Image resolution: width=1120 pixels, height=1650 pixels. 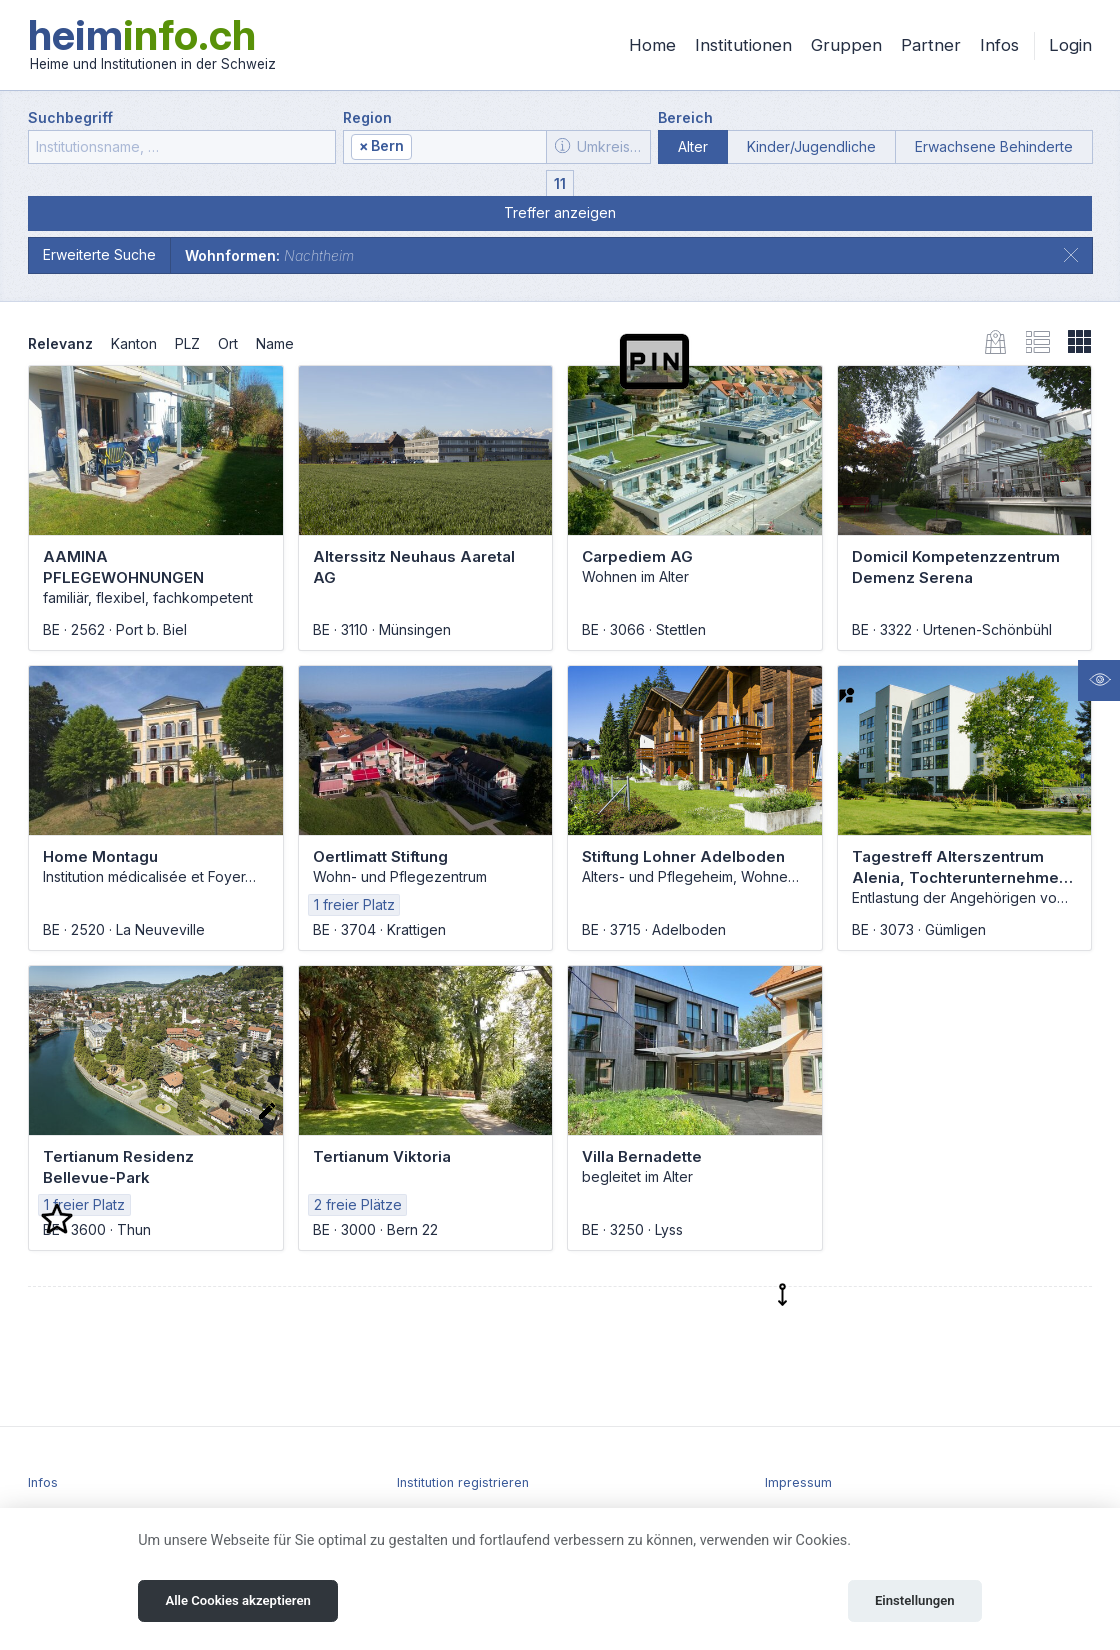 I want to click on access street view mode on maps, so click(x=846, y=696).